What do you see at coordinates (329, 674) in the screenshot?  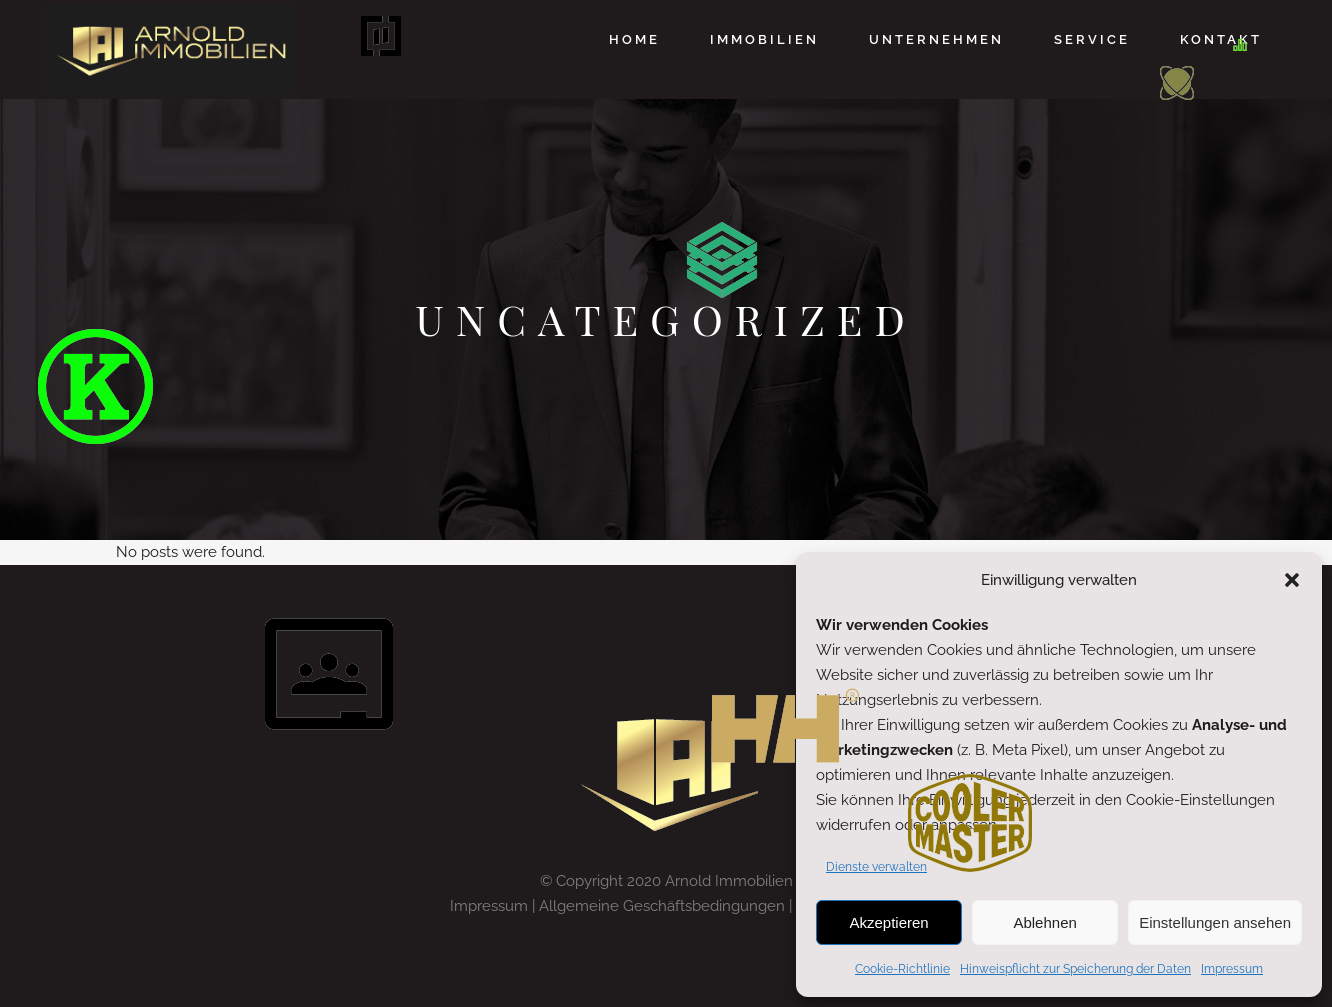 I see `open Google Classroom app` at bounding box center [329, 674].